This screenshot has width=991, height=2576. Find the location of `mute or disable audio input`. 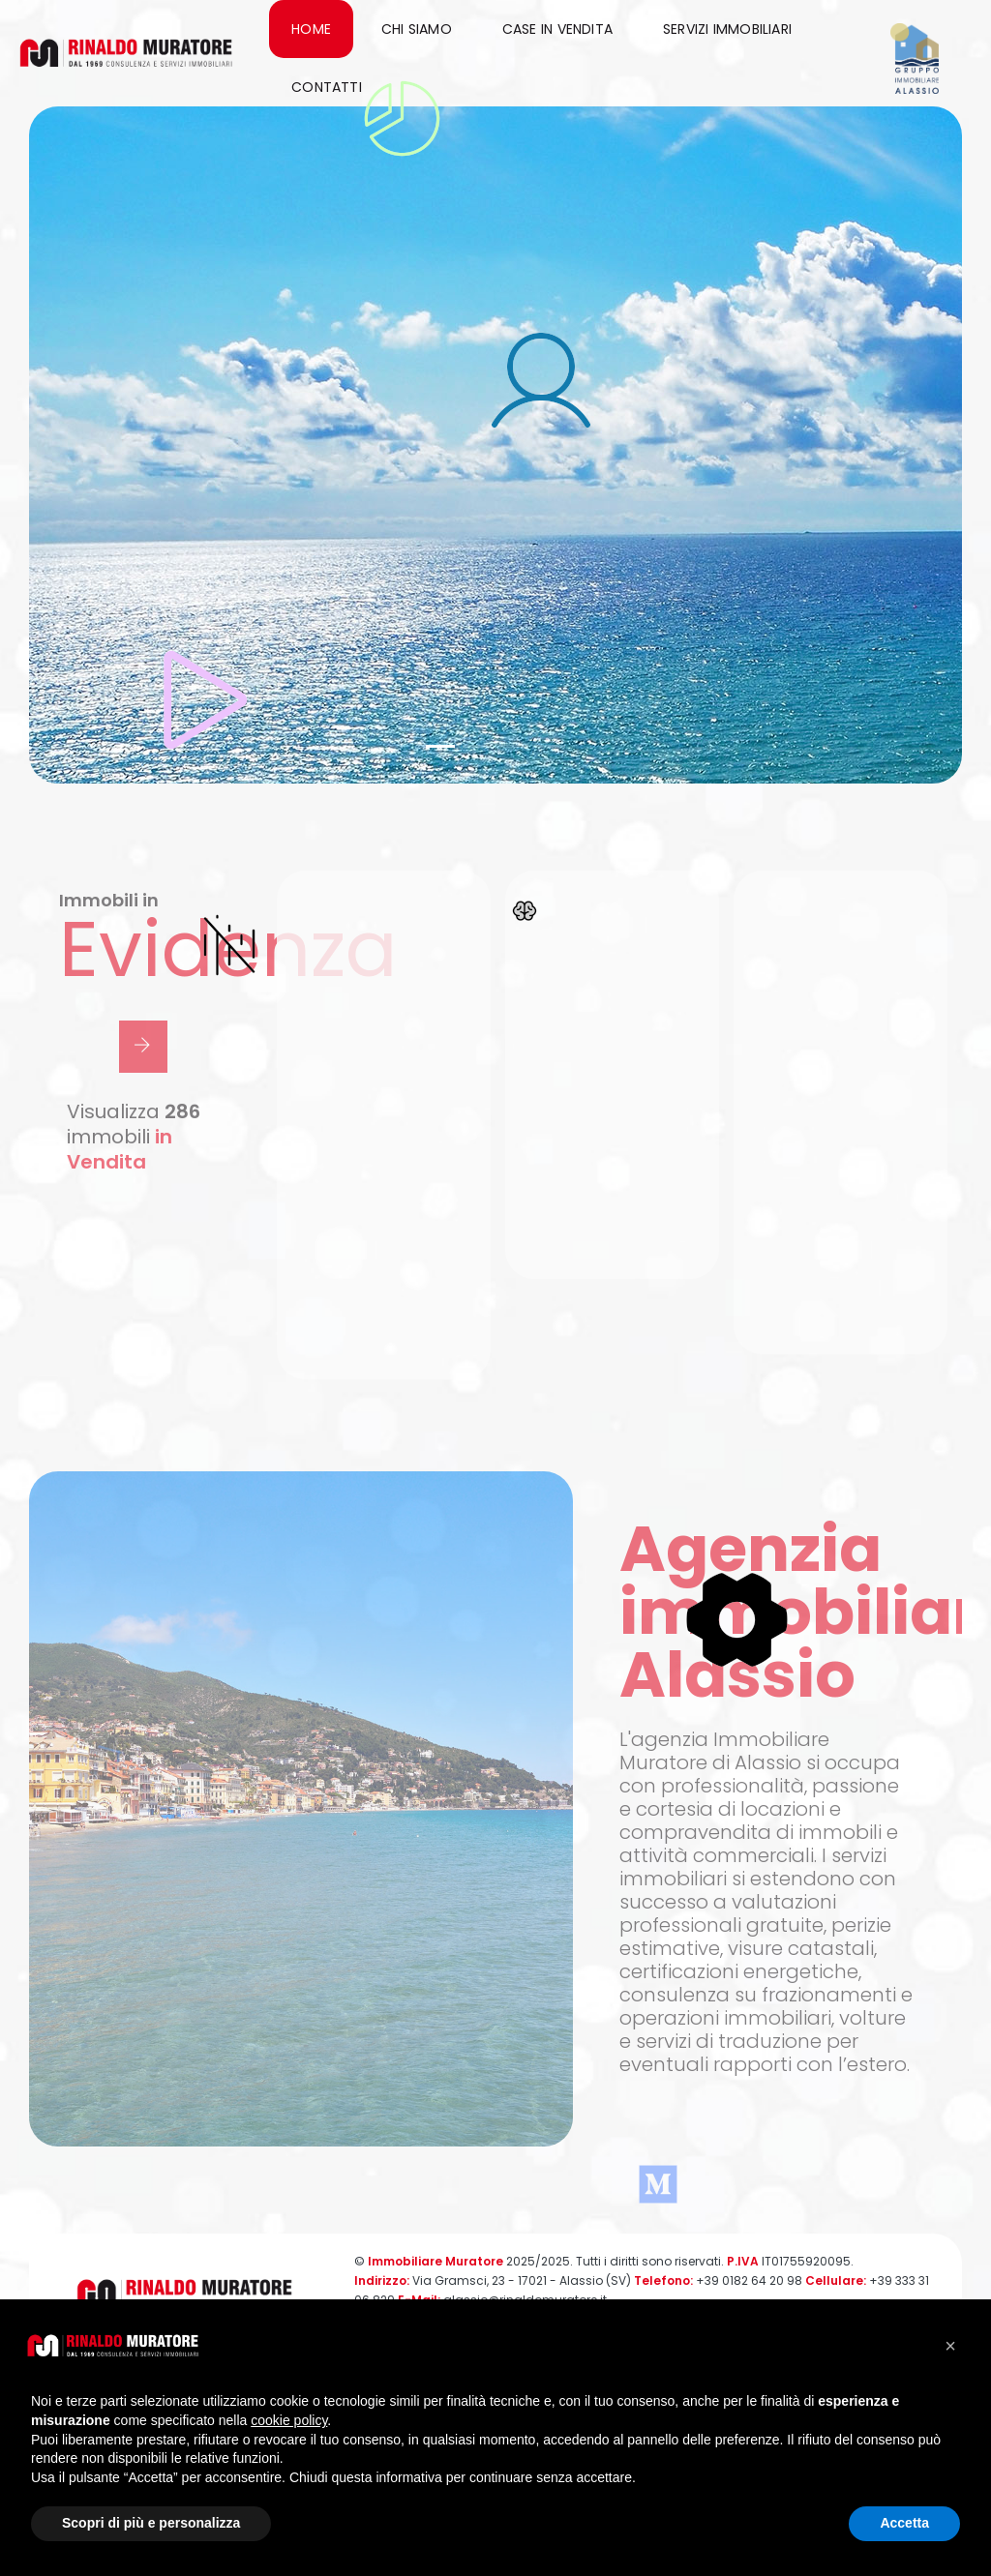

mute or disable audio input is located at coordinates (229, 945).